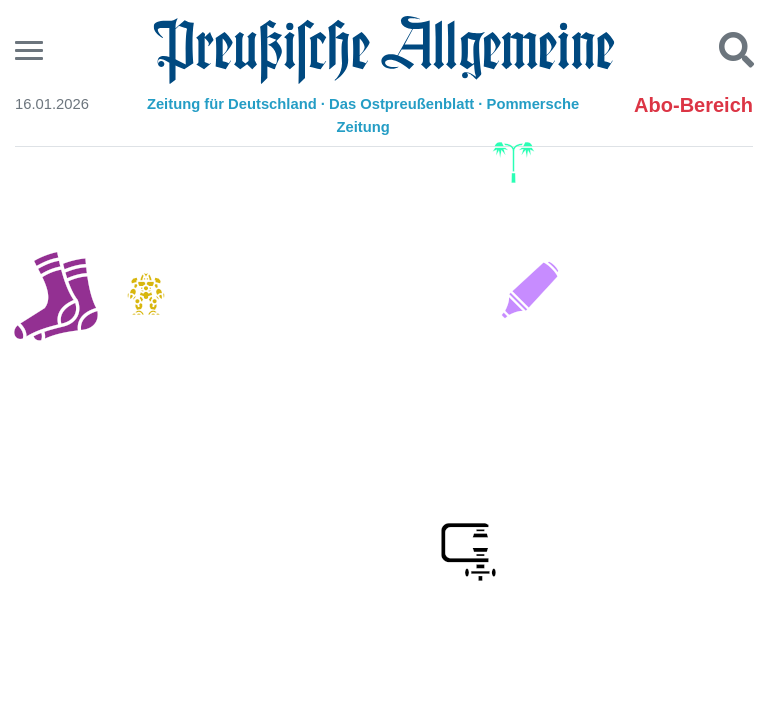  What do you see at coordinates (56, 296) in the screenshot?
I see `browse socks or hosiery products` at bounding box center [56, 296].